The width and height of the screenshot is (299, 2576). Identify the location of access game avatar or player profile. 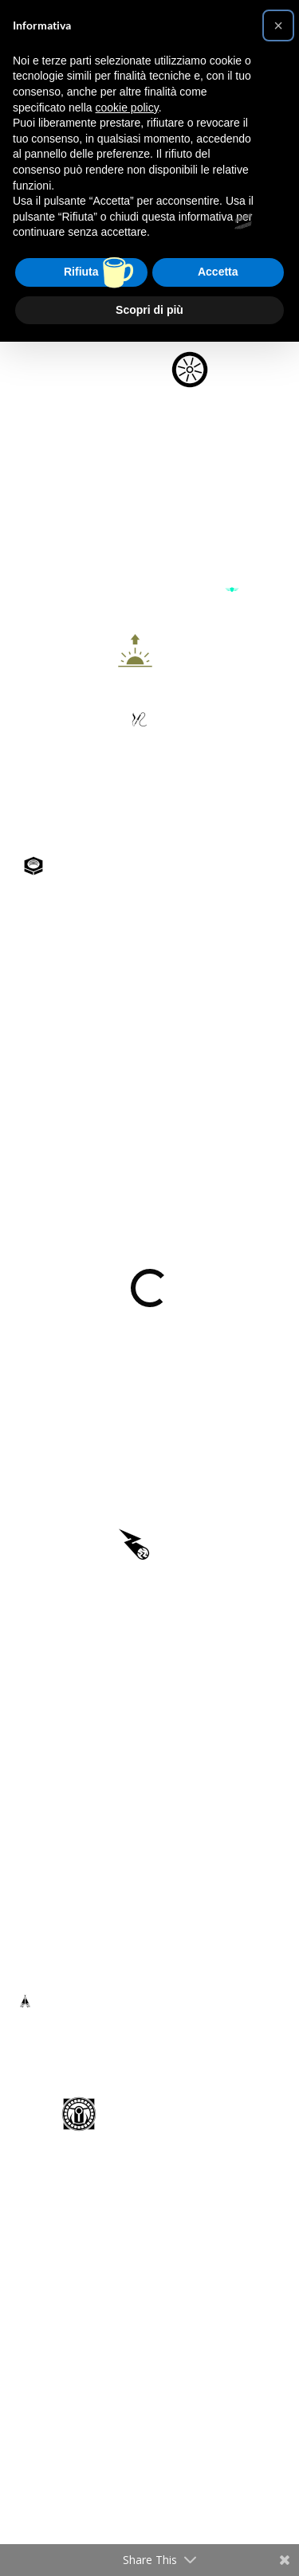
(79, 2114).